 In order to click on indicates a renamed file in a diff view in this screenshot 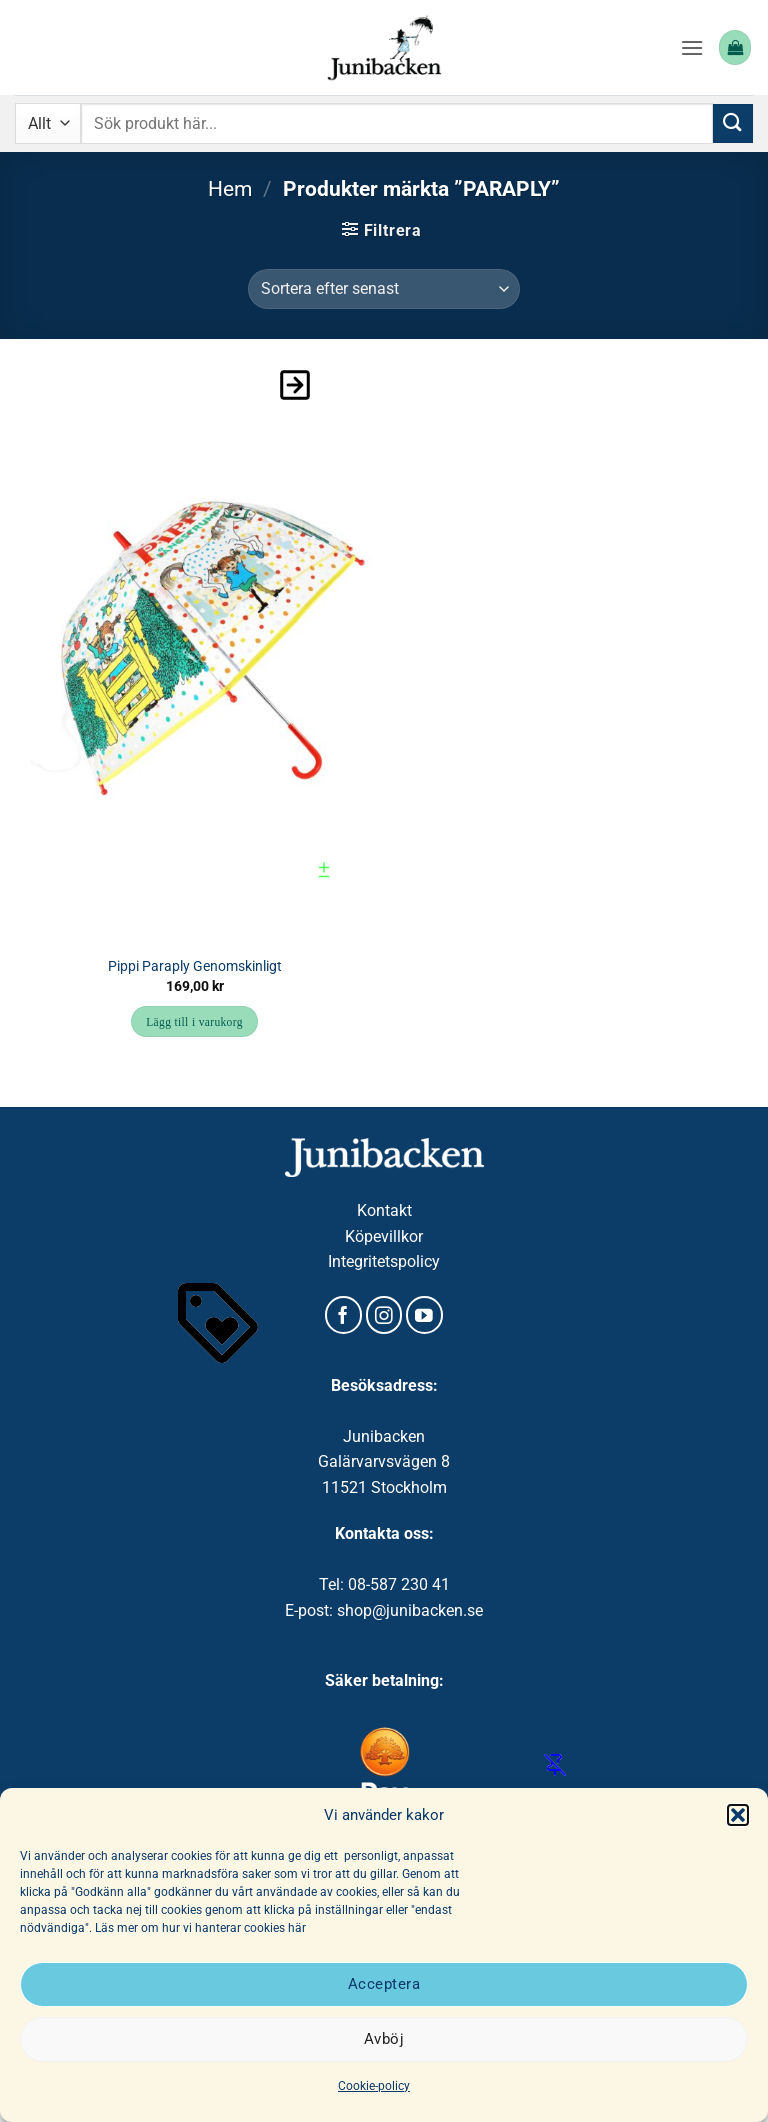, I will do `click(295, 385)`.